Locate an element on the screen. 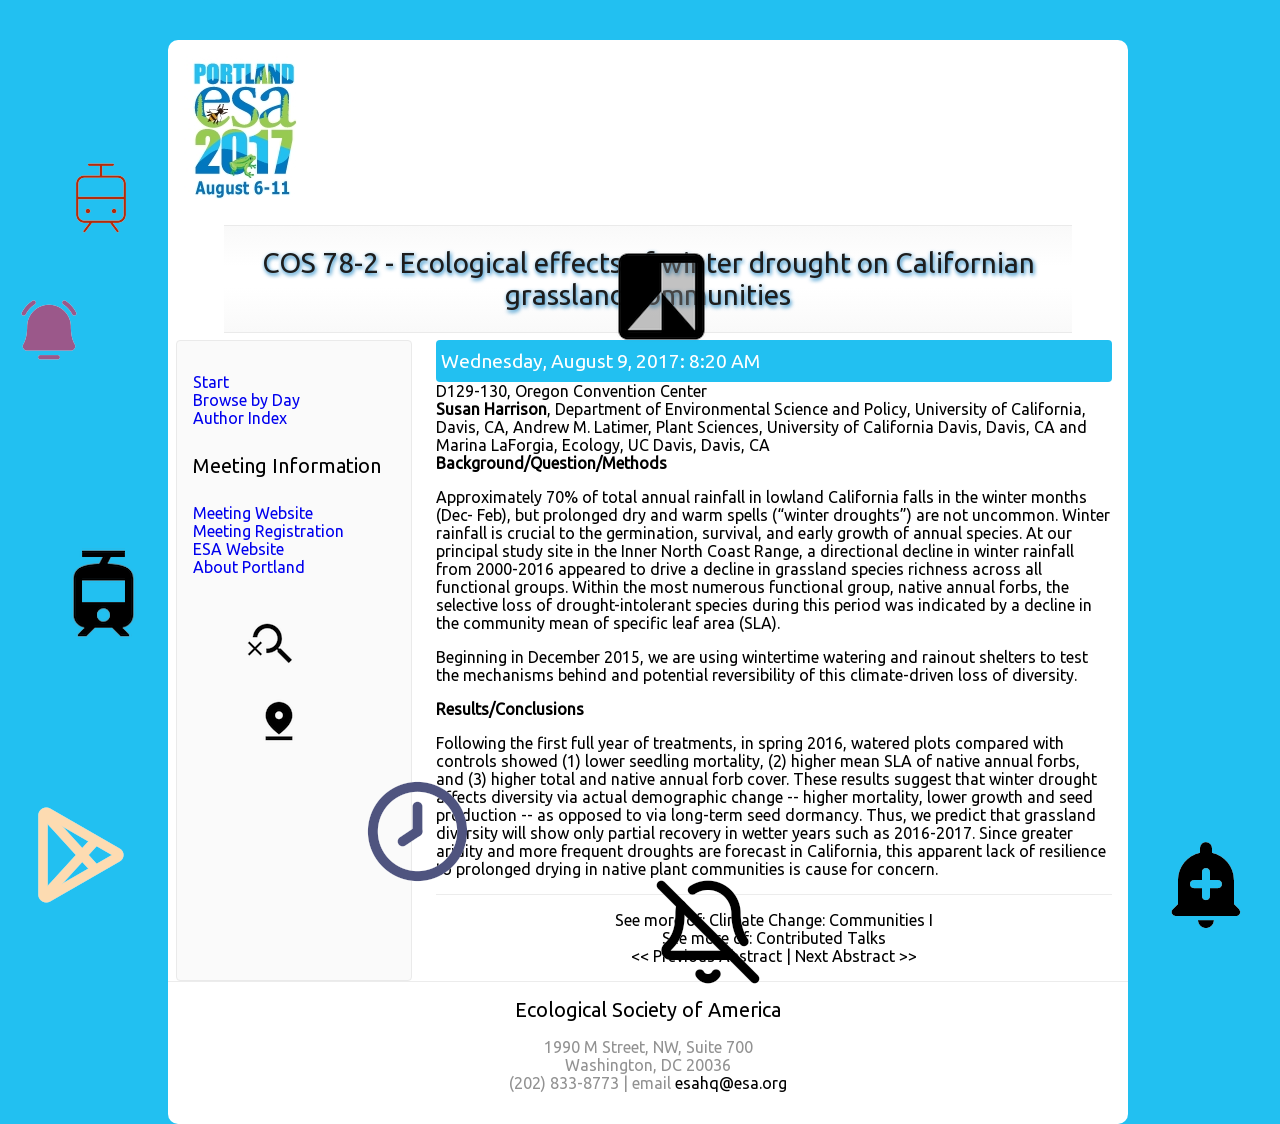  access public transit or tram routes is located at coordinates (101, 198).